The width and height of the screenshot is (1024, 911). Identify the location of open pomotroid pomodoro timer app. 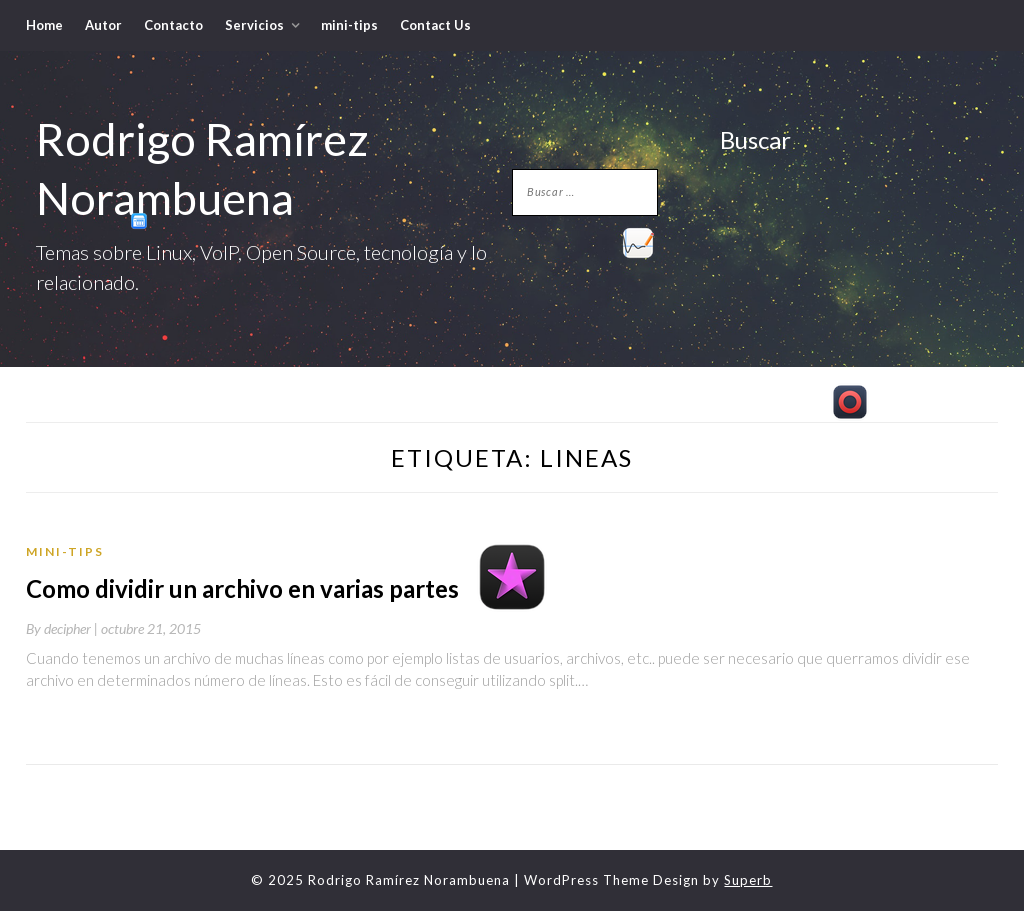
(850, 402).